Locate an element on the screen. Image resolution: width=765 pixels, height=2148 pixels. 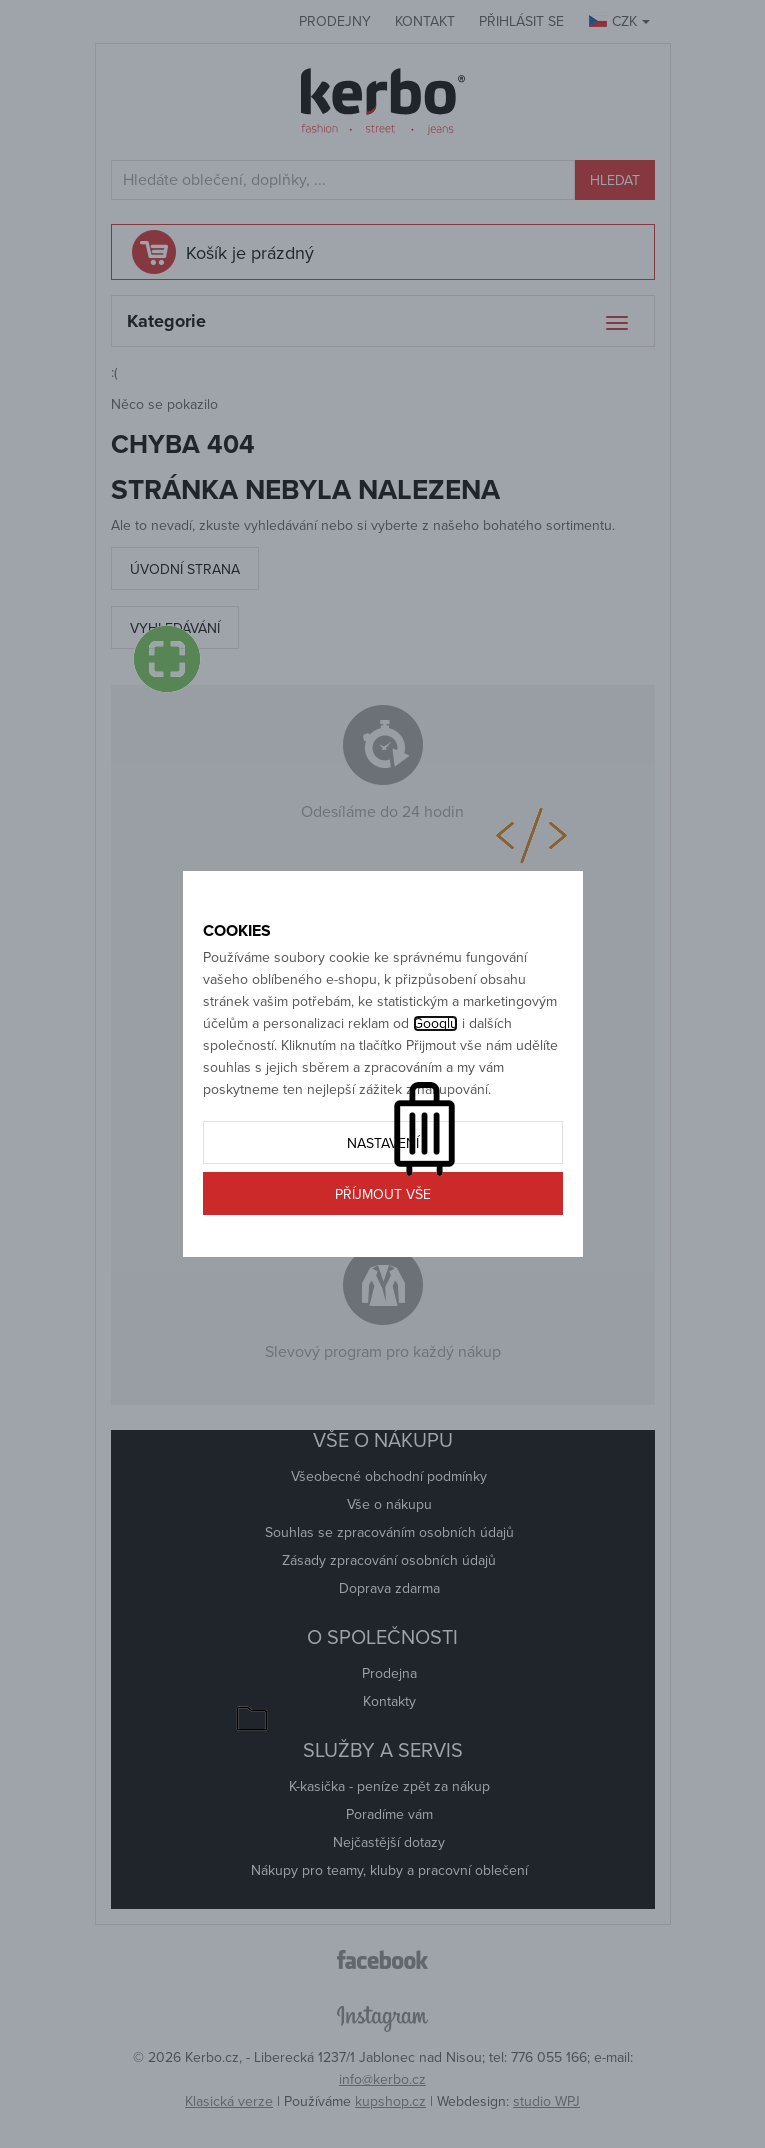
tap to scan a QR code or barcode is located at coordinates (167, 659).